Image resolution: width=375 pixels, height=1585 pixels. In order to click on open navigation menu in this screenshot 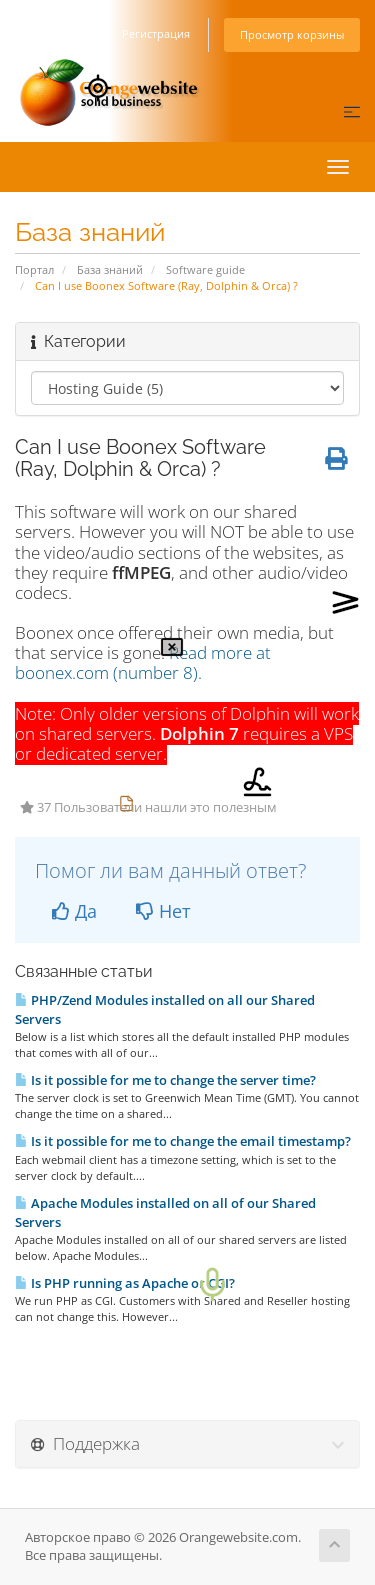, I will do `click(352, 112)`.